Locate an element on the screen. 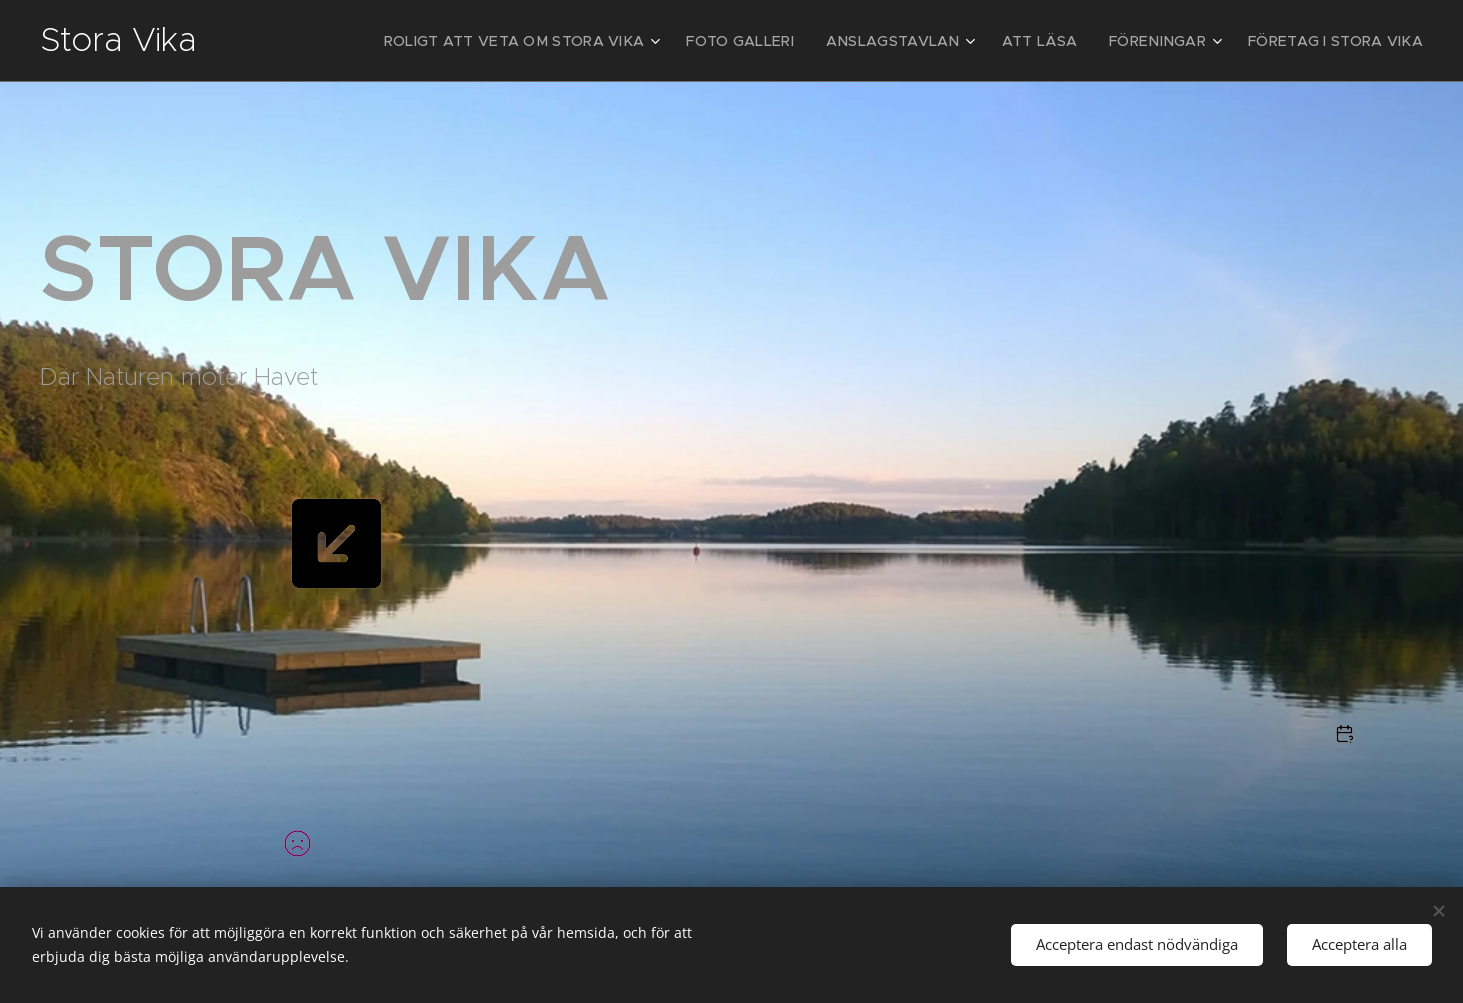 The image size is (1463, 1003). indicate negative feedback or dissatisfaction is located at coordinates (297, 843).